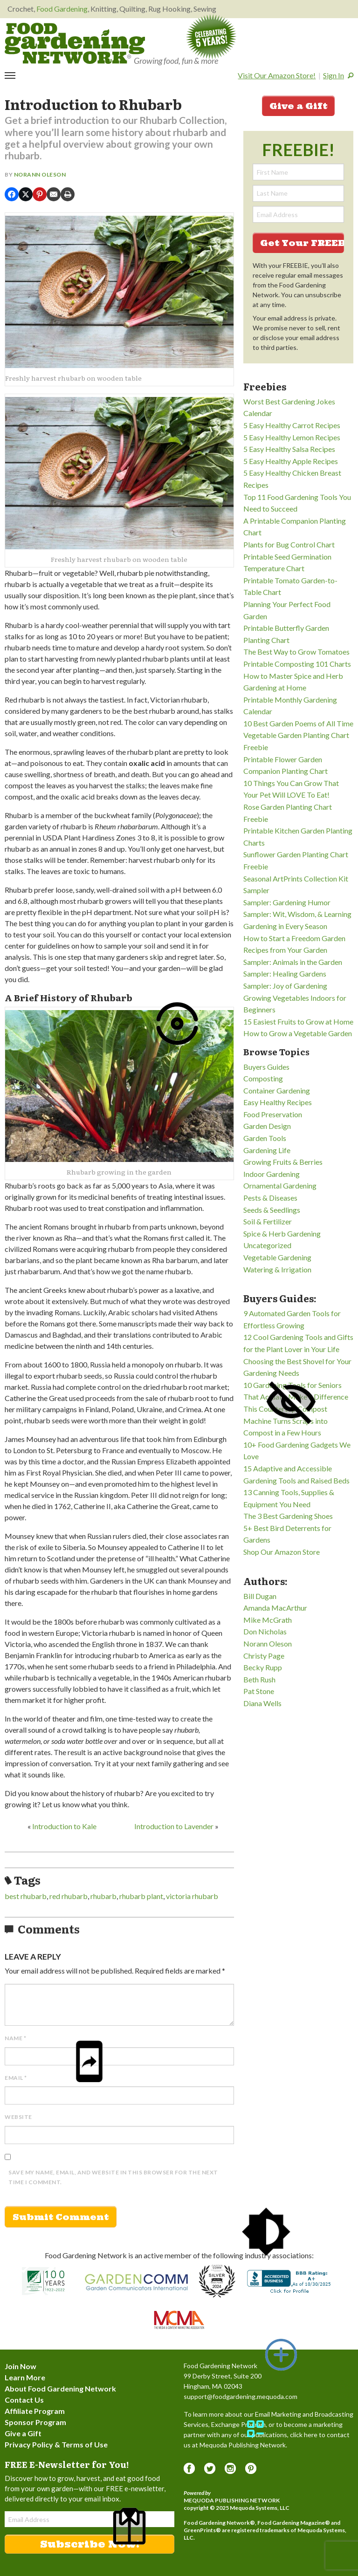  What do you see at coordinates (291, 1402) in the screenshot?
I see `hide password or sensitive content` at bounding box center [291, 1402].